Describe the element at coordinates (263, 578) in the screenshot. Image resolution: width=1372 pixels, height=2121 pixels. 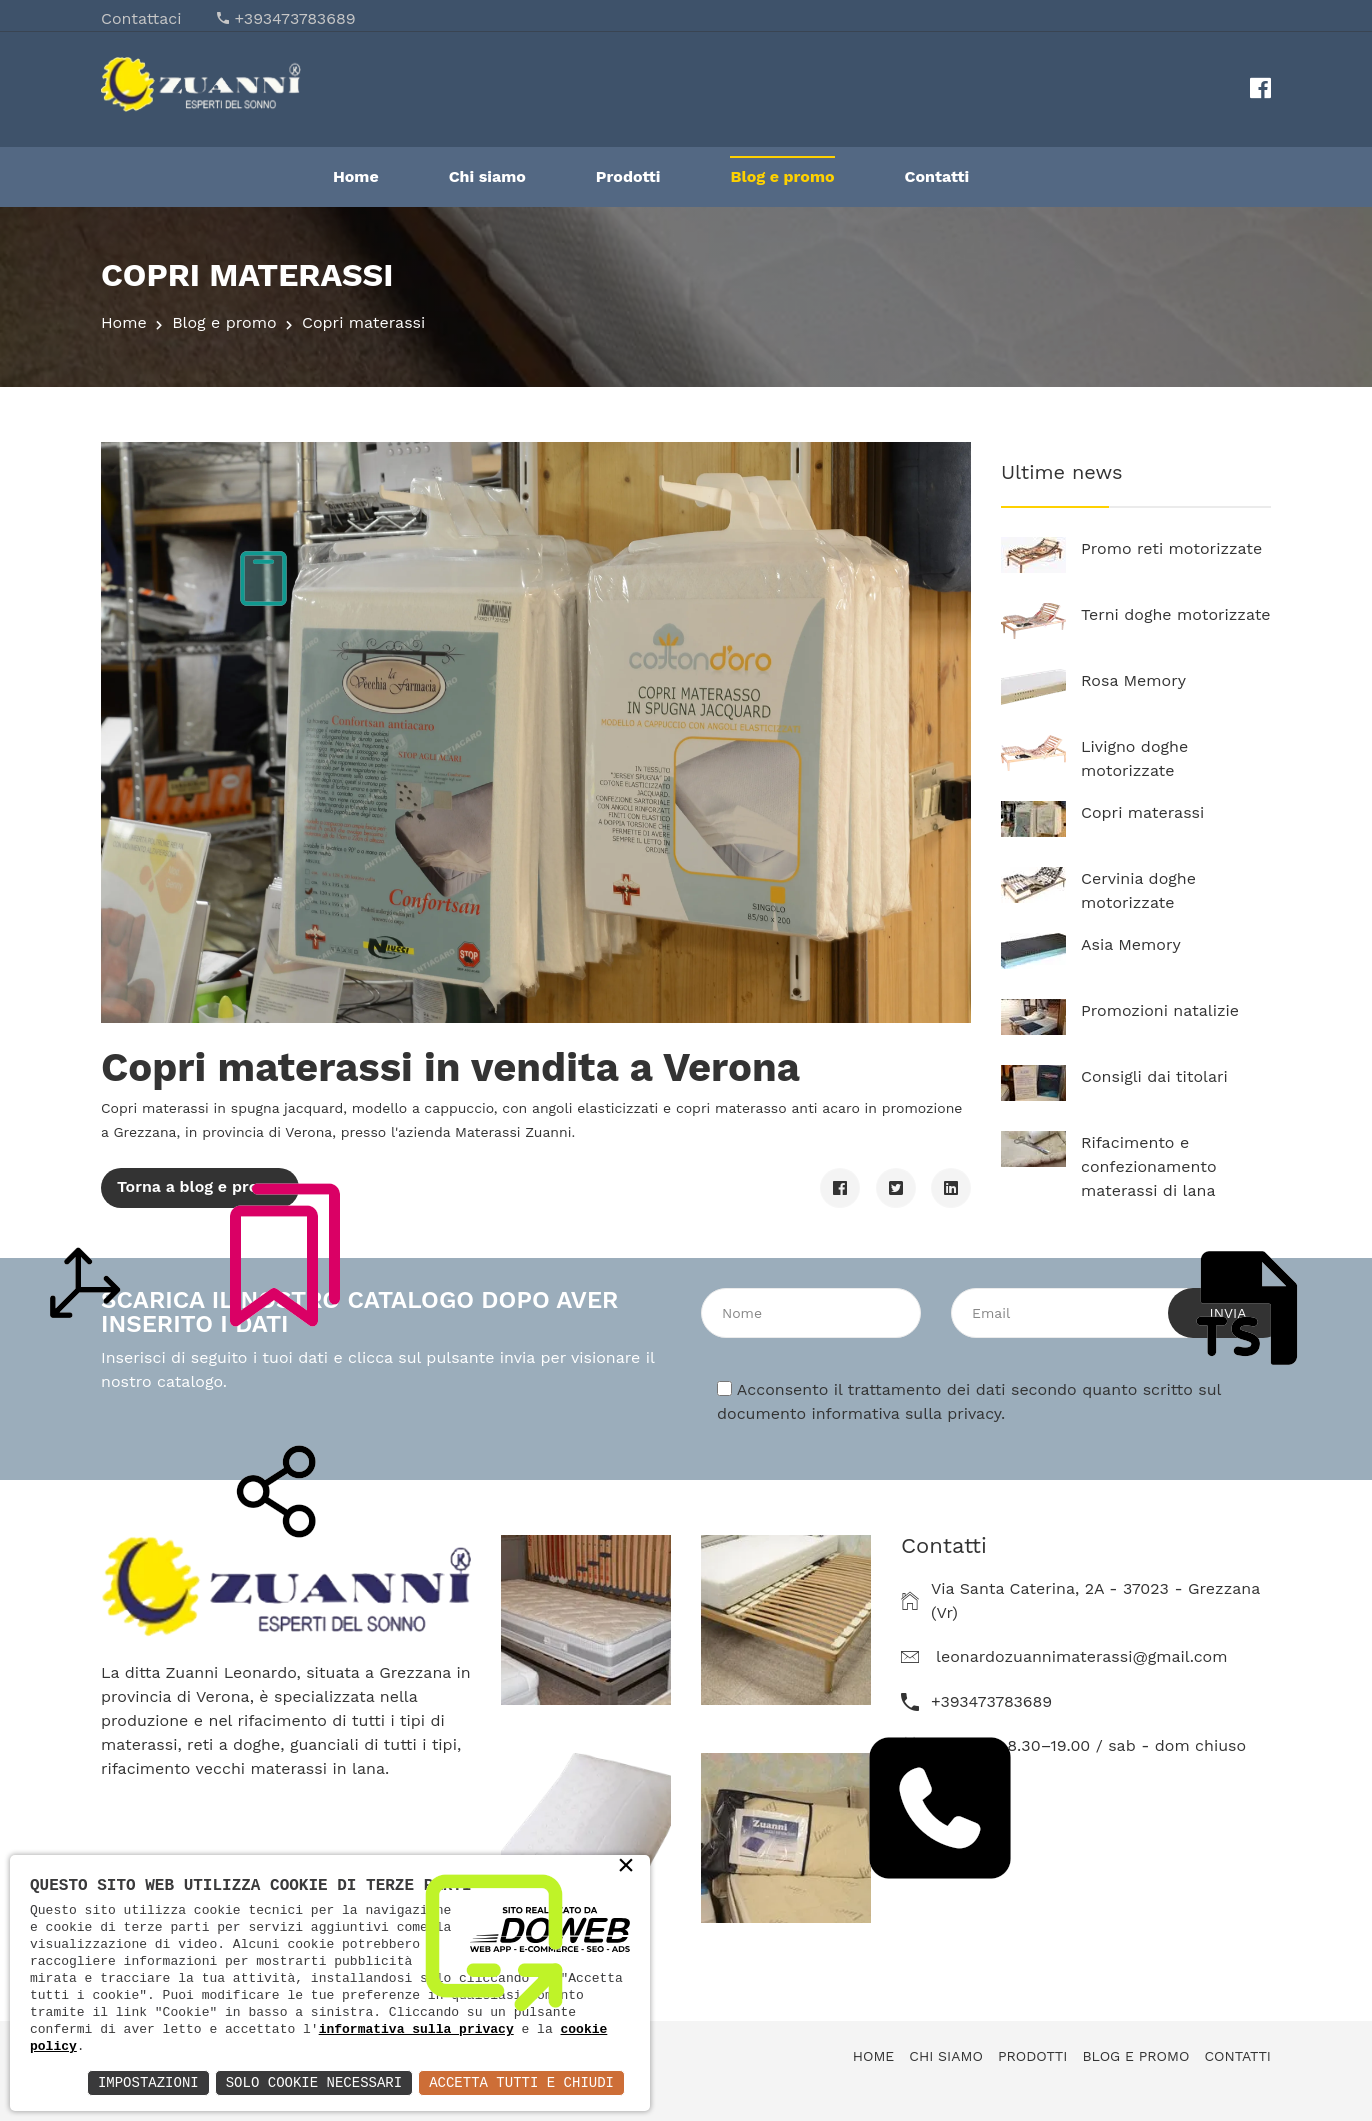
I see `tablet device with speaker` at that location.